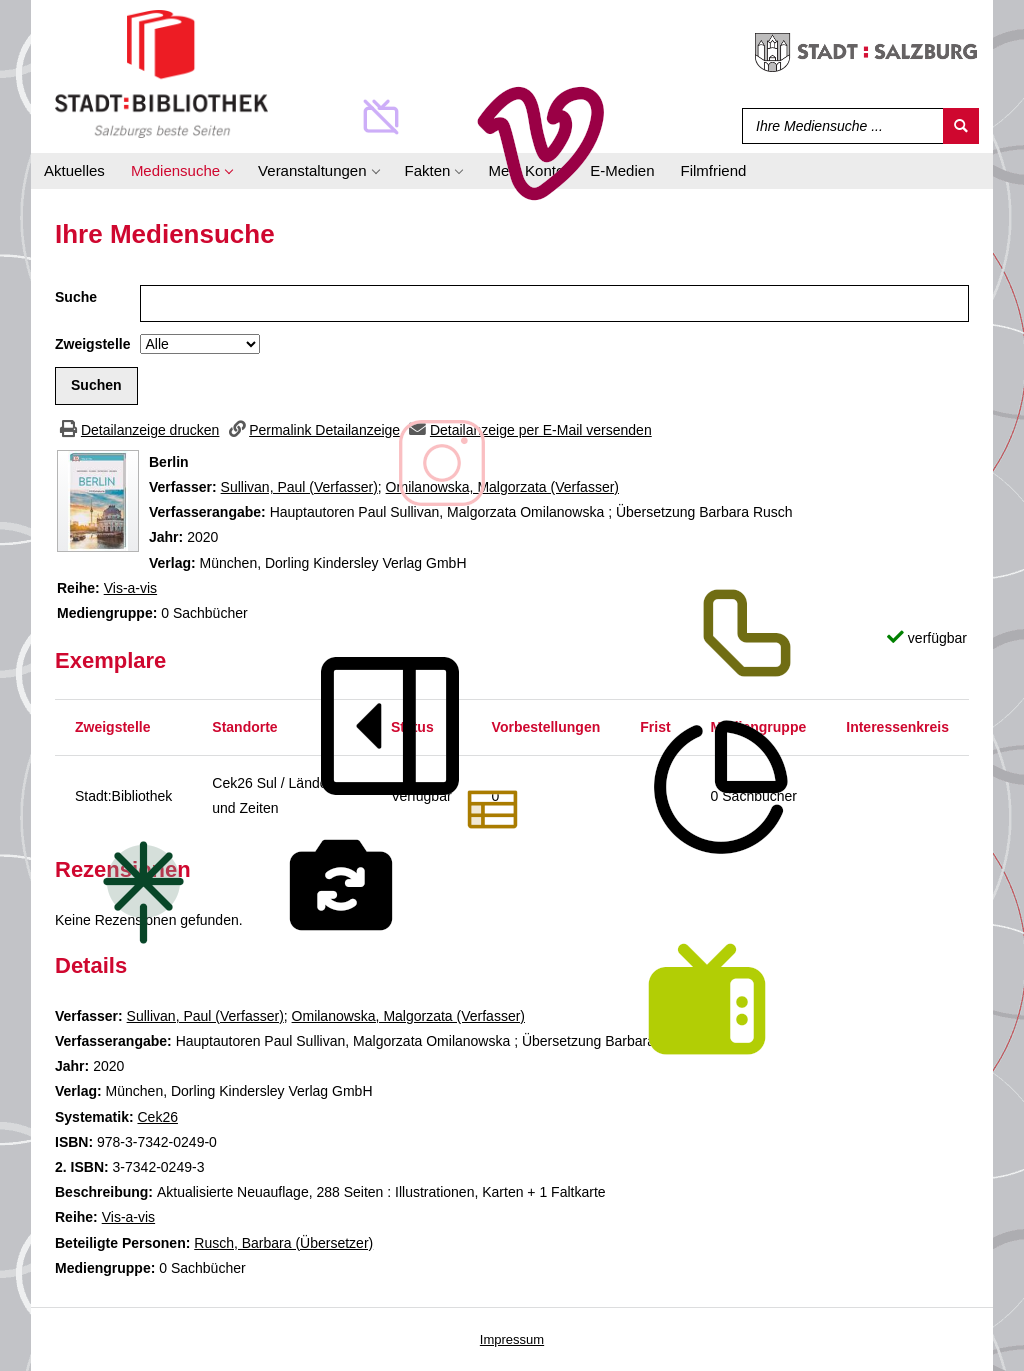 The height and width of the screenshot is (1371, 1024). I want to click on open Instagram app, so click(442, 463).